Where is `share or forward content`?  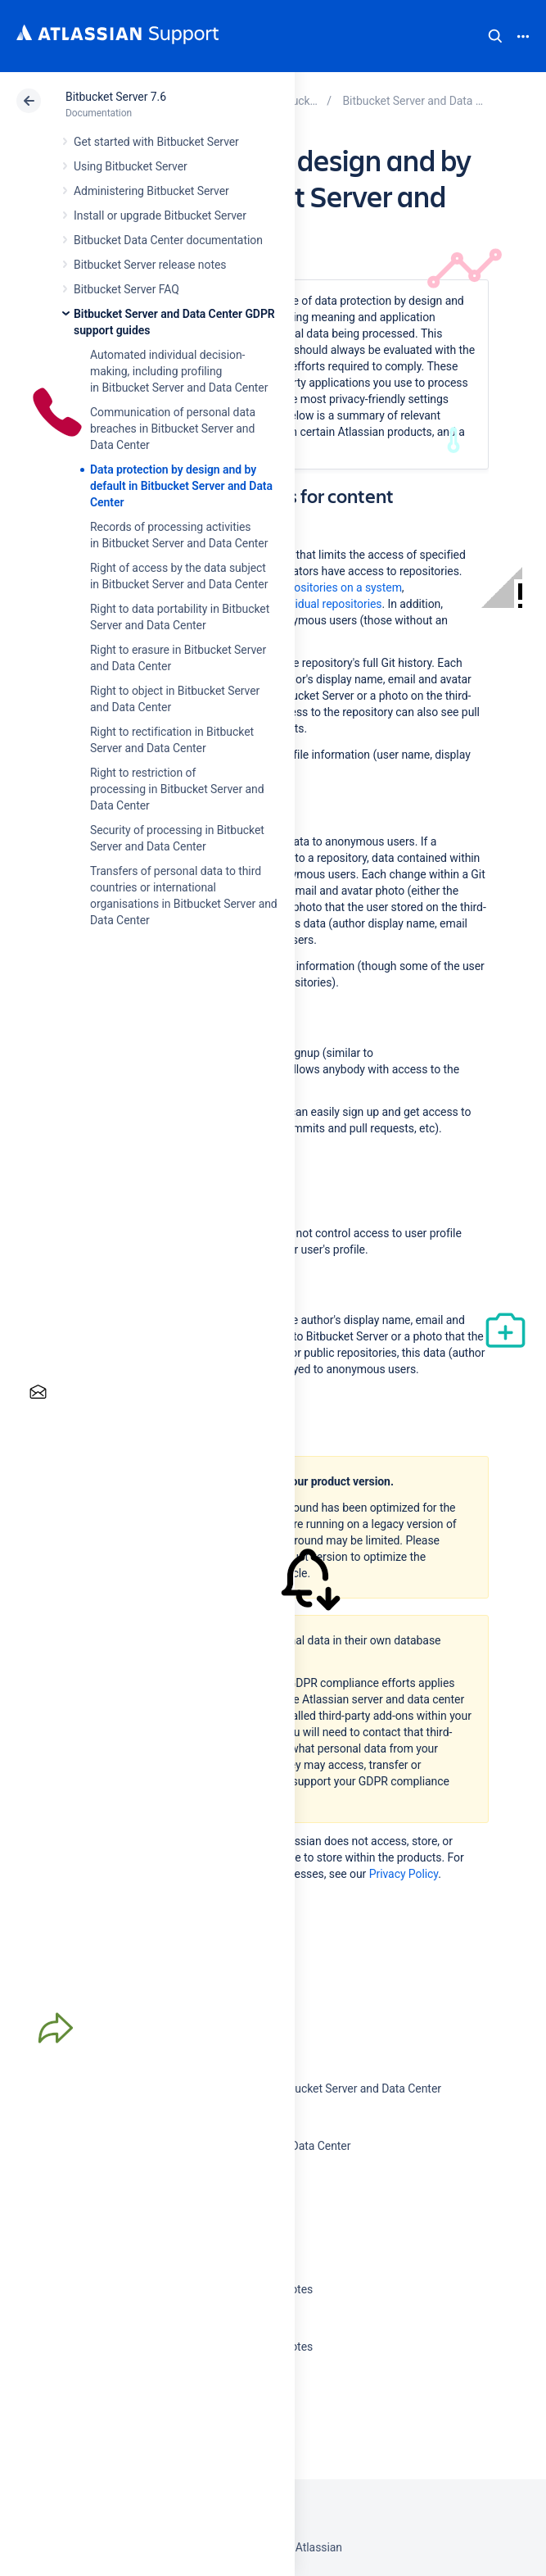
share or forward content is located at coordinates (56, 2028).